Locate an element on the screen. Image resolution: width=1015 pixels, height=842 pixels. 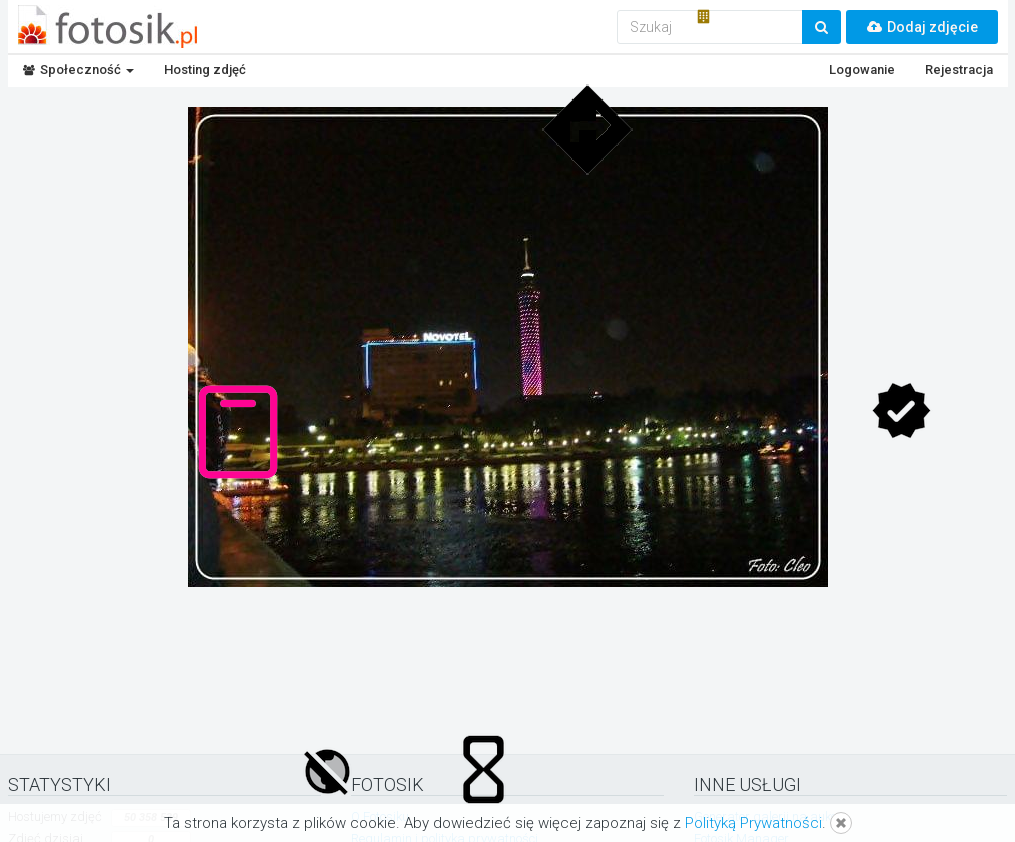
indicates a process is waiting or pending is located at coordinates (483, 769).